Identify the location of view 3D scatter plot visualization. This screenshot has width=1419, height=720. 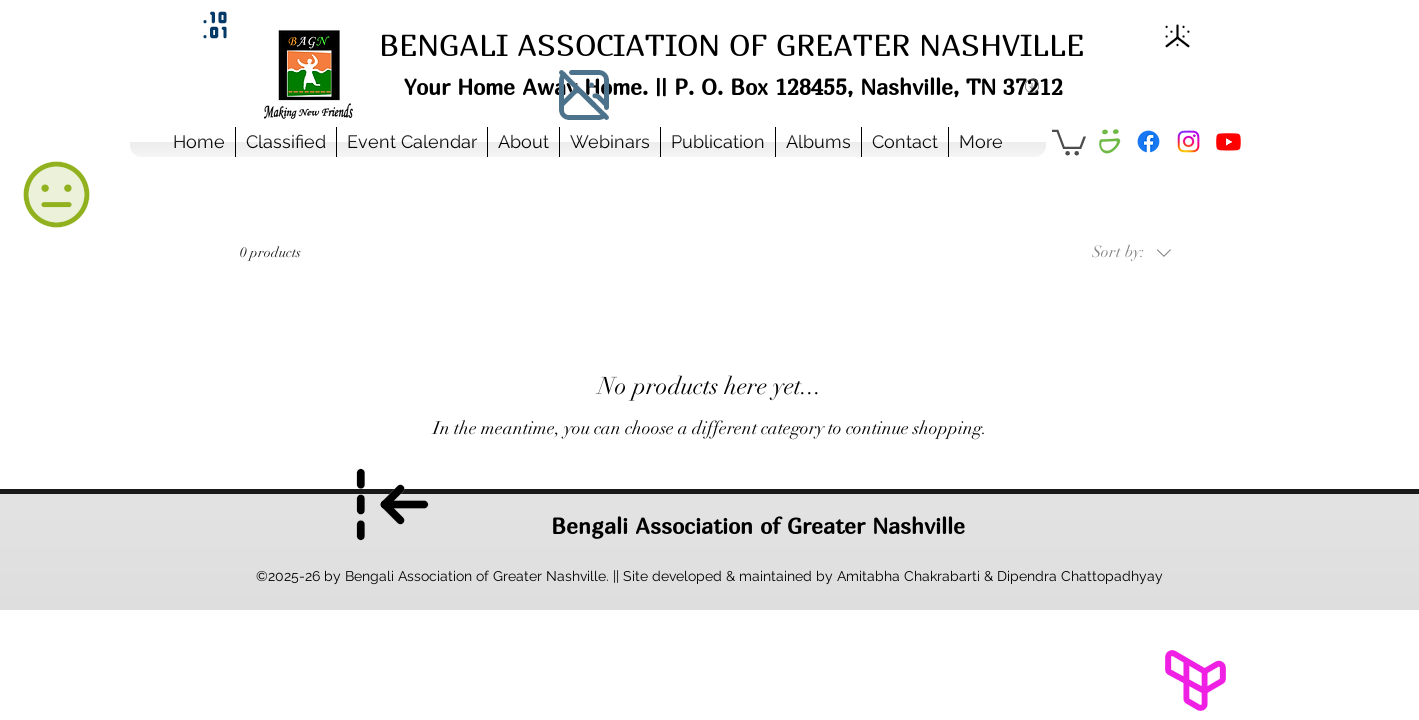
(1177, 36).